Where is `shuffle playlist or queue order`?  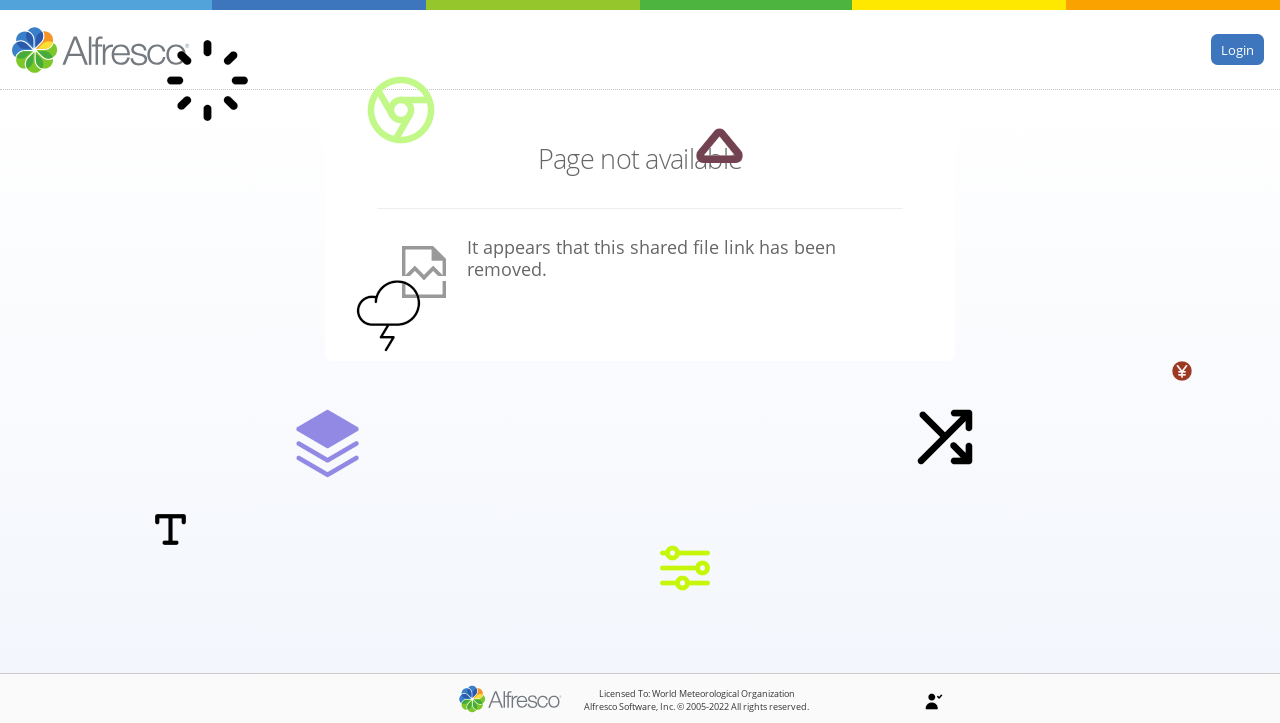
shuffle playlist or queue order is located at coordinates (945, 437).